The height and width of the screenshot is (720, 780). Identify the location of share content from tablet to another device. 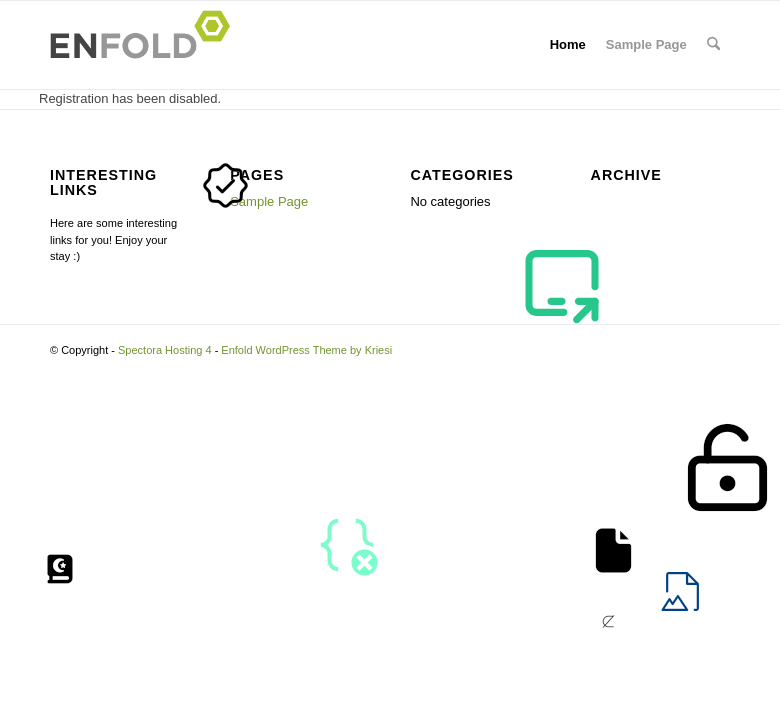
(562, 283).